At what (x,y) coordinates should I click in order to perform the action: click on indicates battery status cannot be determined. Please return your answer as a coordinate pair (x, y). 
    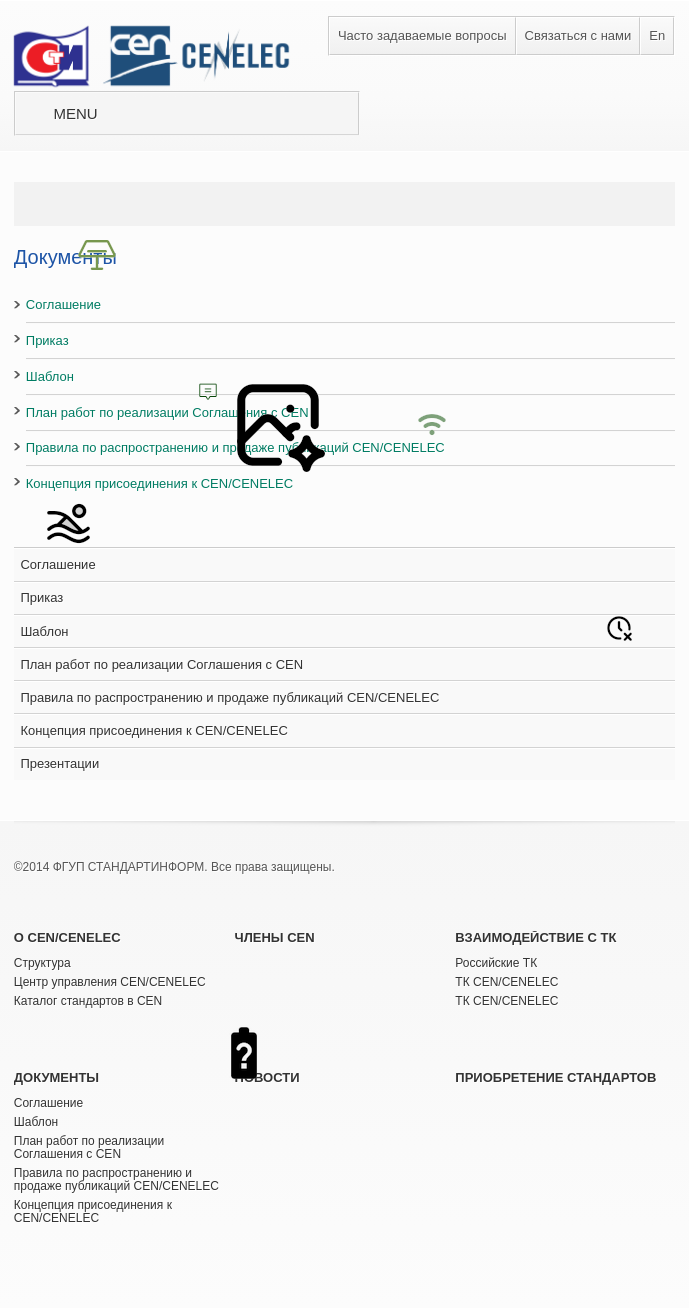
    Looking at the image, I should click on (244, 1053).